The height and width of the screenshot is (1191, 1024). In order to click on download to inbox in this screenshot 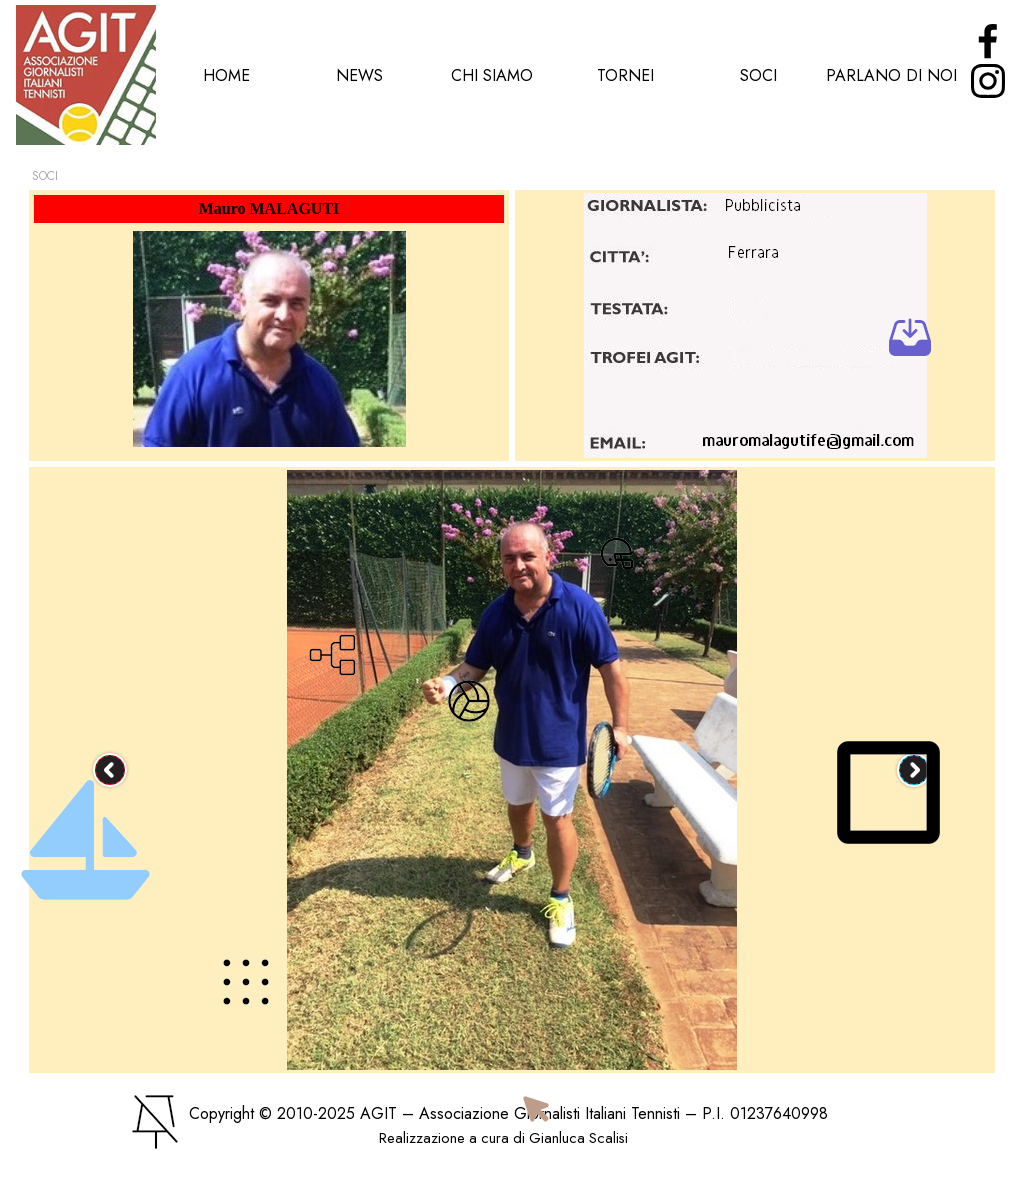, I will do `click(910, 338)`.